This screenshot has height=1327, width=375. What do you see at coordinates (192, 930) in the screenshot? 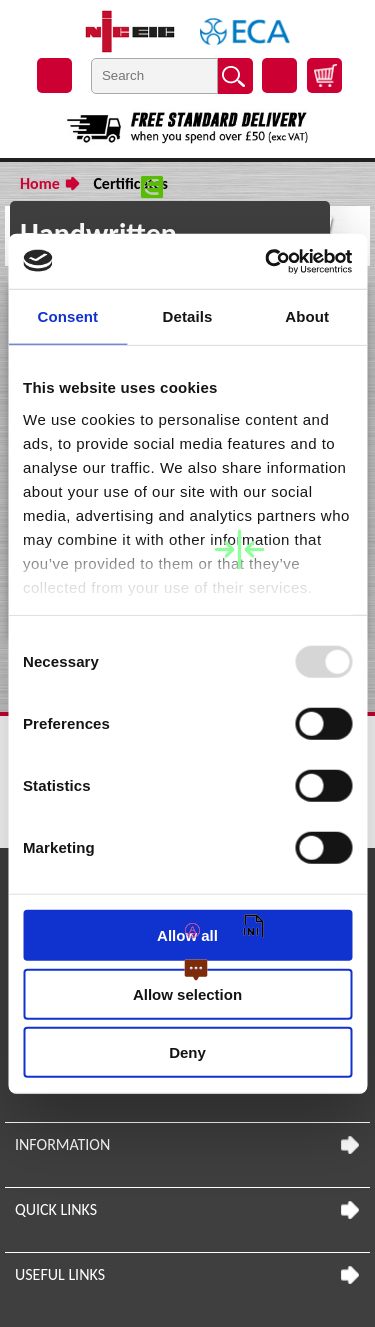
I see `edit or modify content` at bounding box center [192, 930].